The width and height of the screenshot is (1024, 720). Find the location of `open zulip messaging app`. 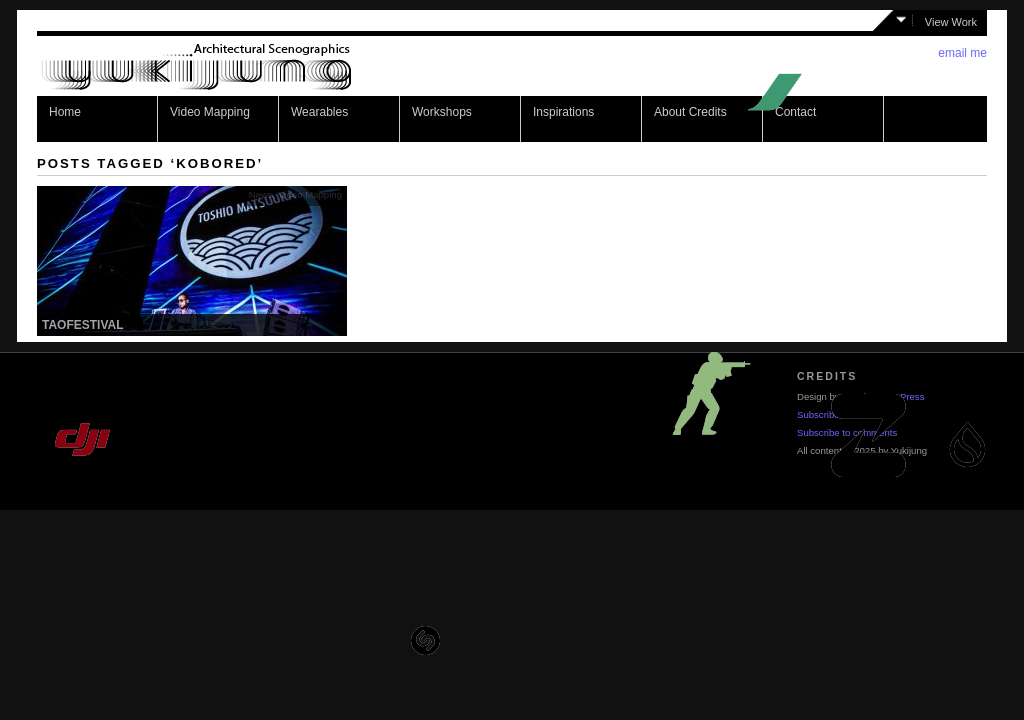

open zulip messaging app is located at coordinates (868, 435).